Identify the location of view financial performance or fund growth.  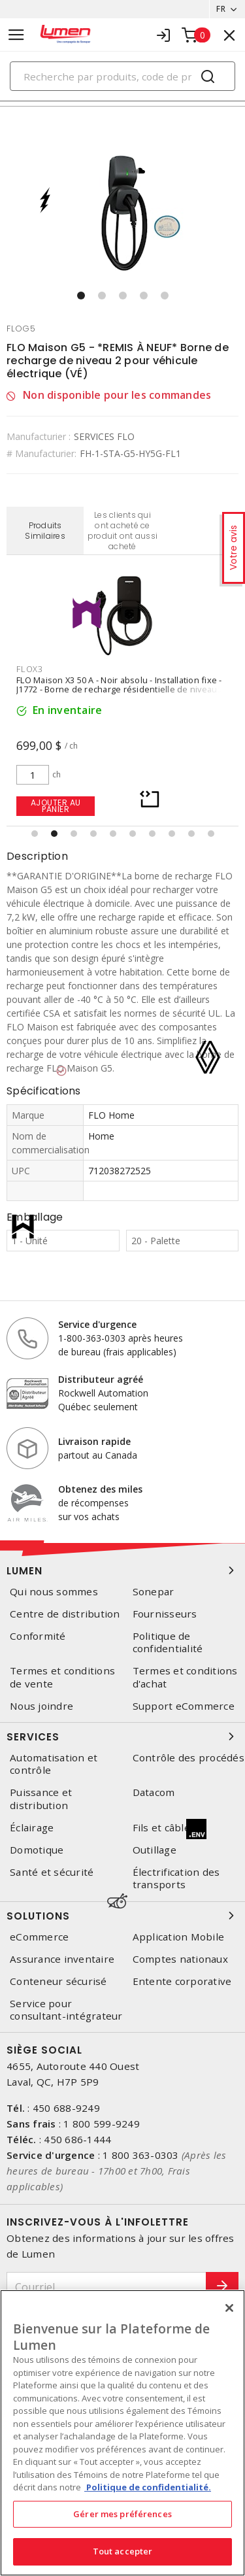
(61, 1071).